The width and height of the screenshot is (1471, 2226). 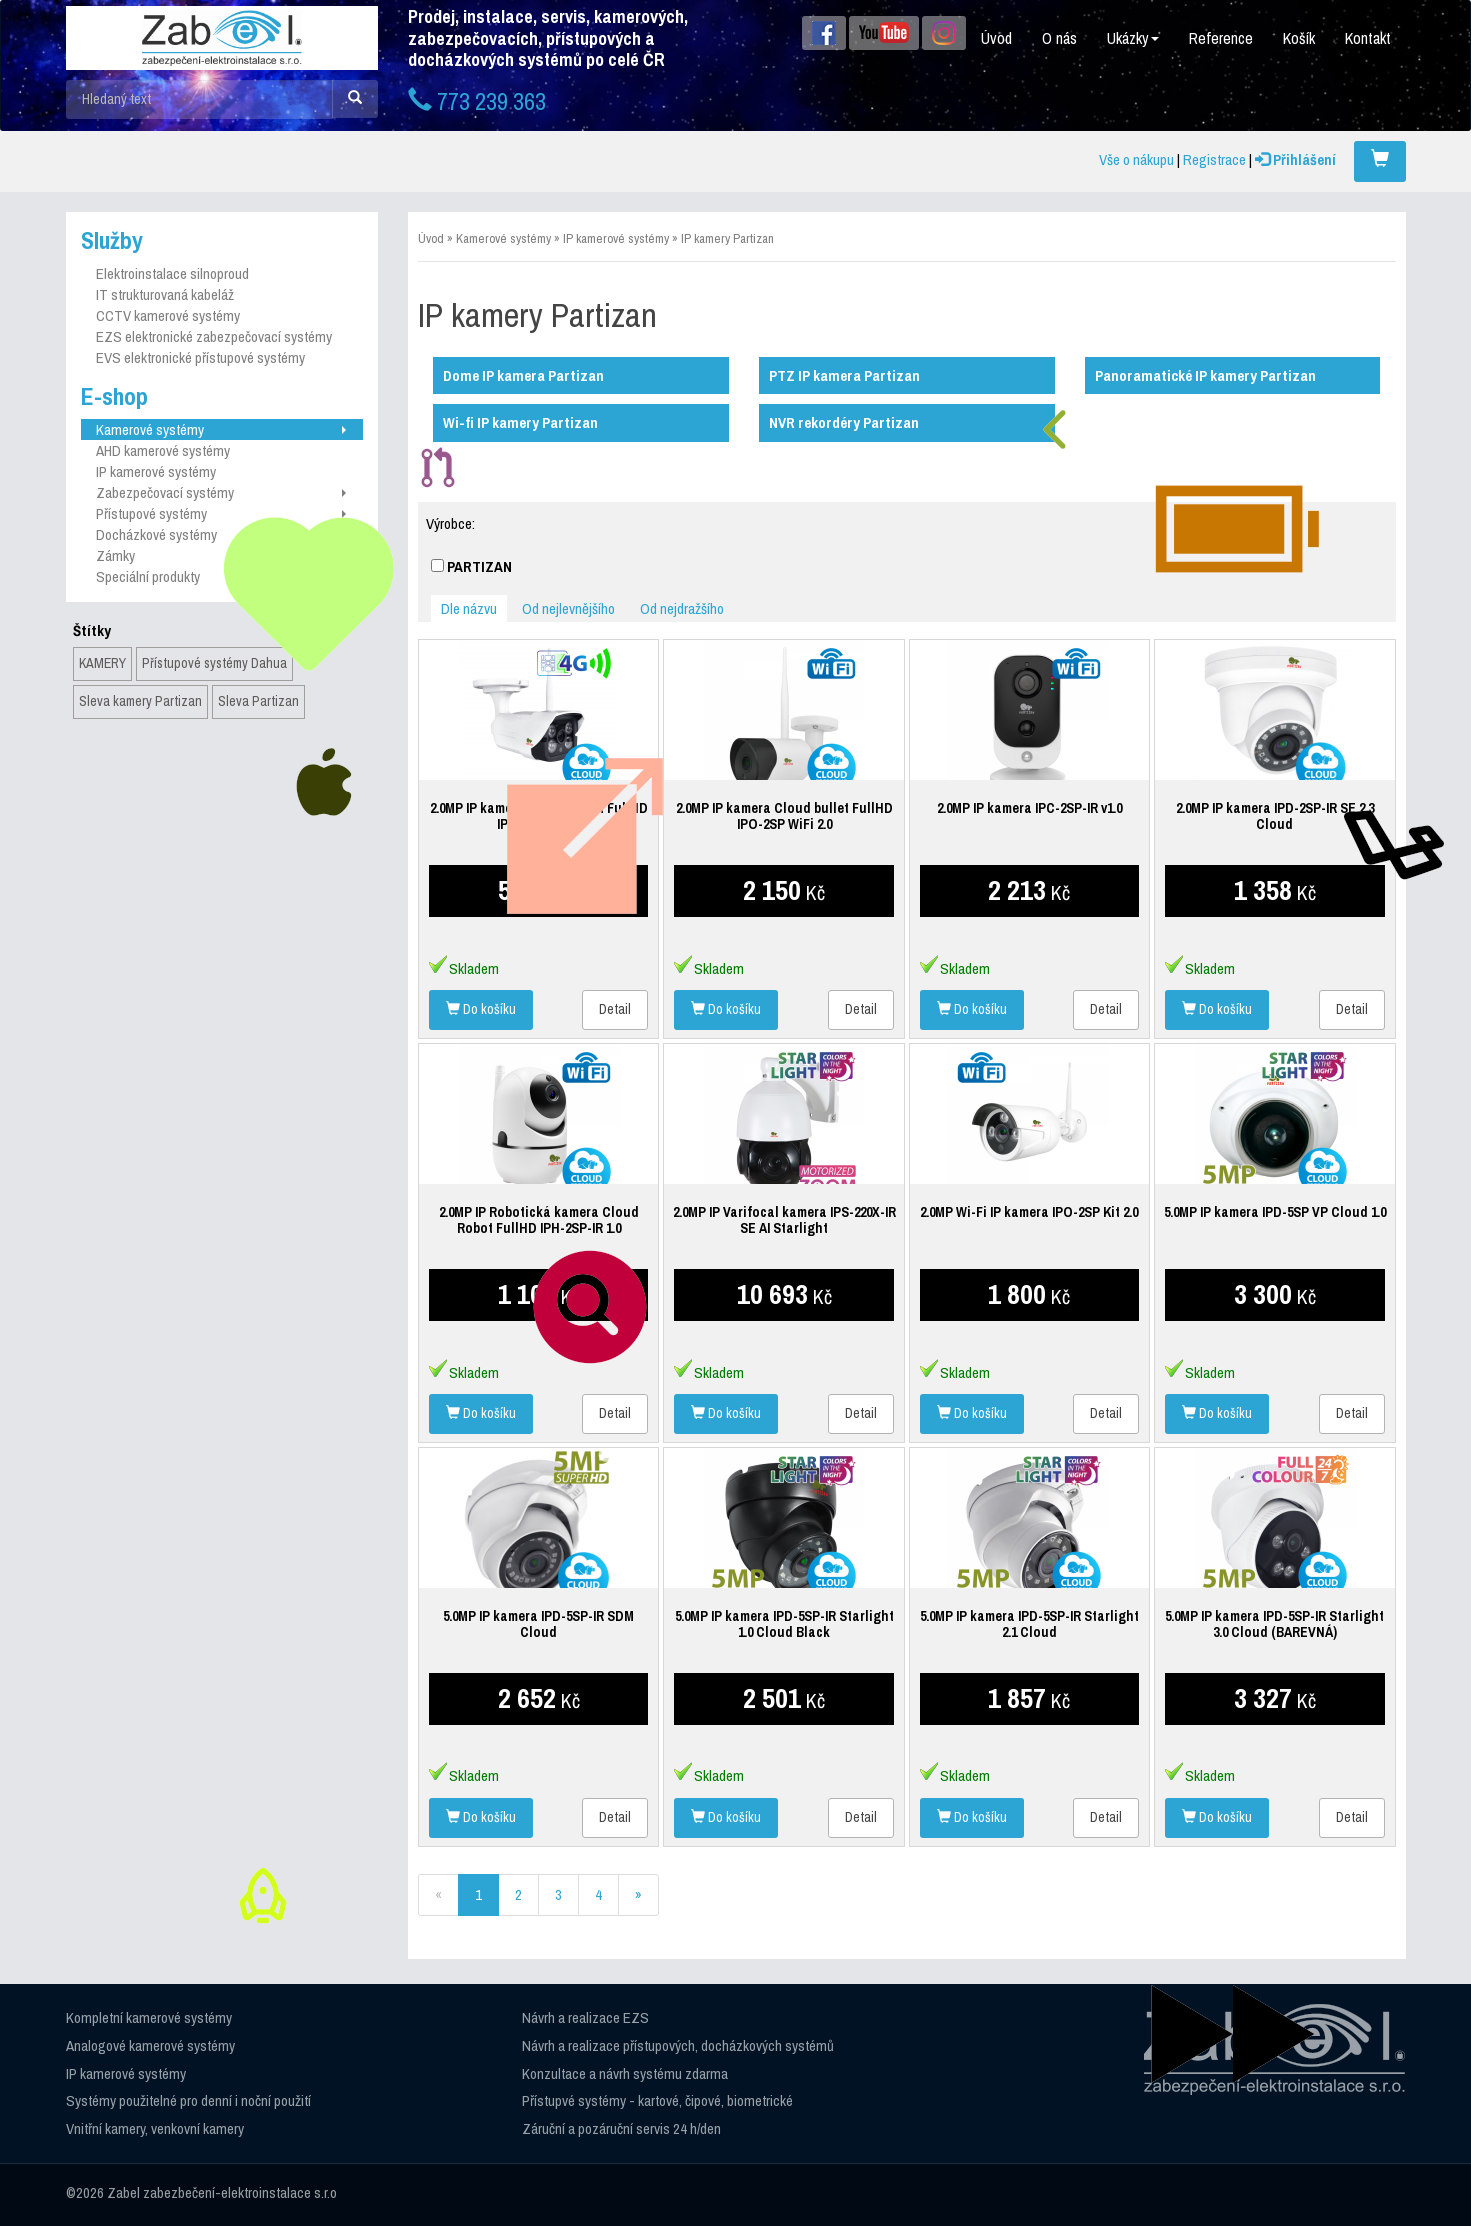 What do you see at coordinates (590, 1307) in the screenshot?
I see `tap to search` at bounding box center [590, 1307].